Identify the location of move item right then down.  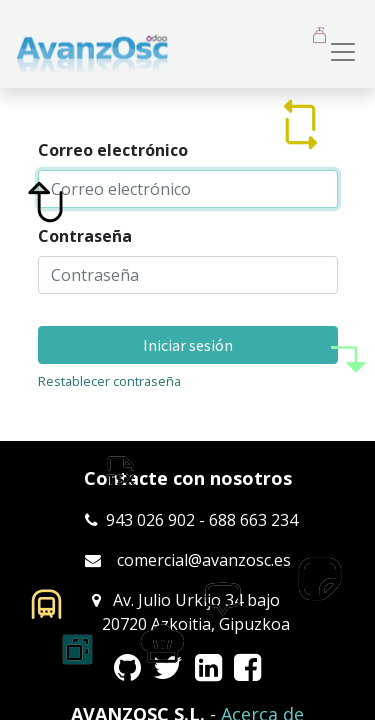
(348, 358).